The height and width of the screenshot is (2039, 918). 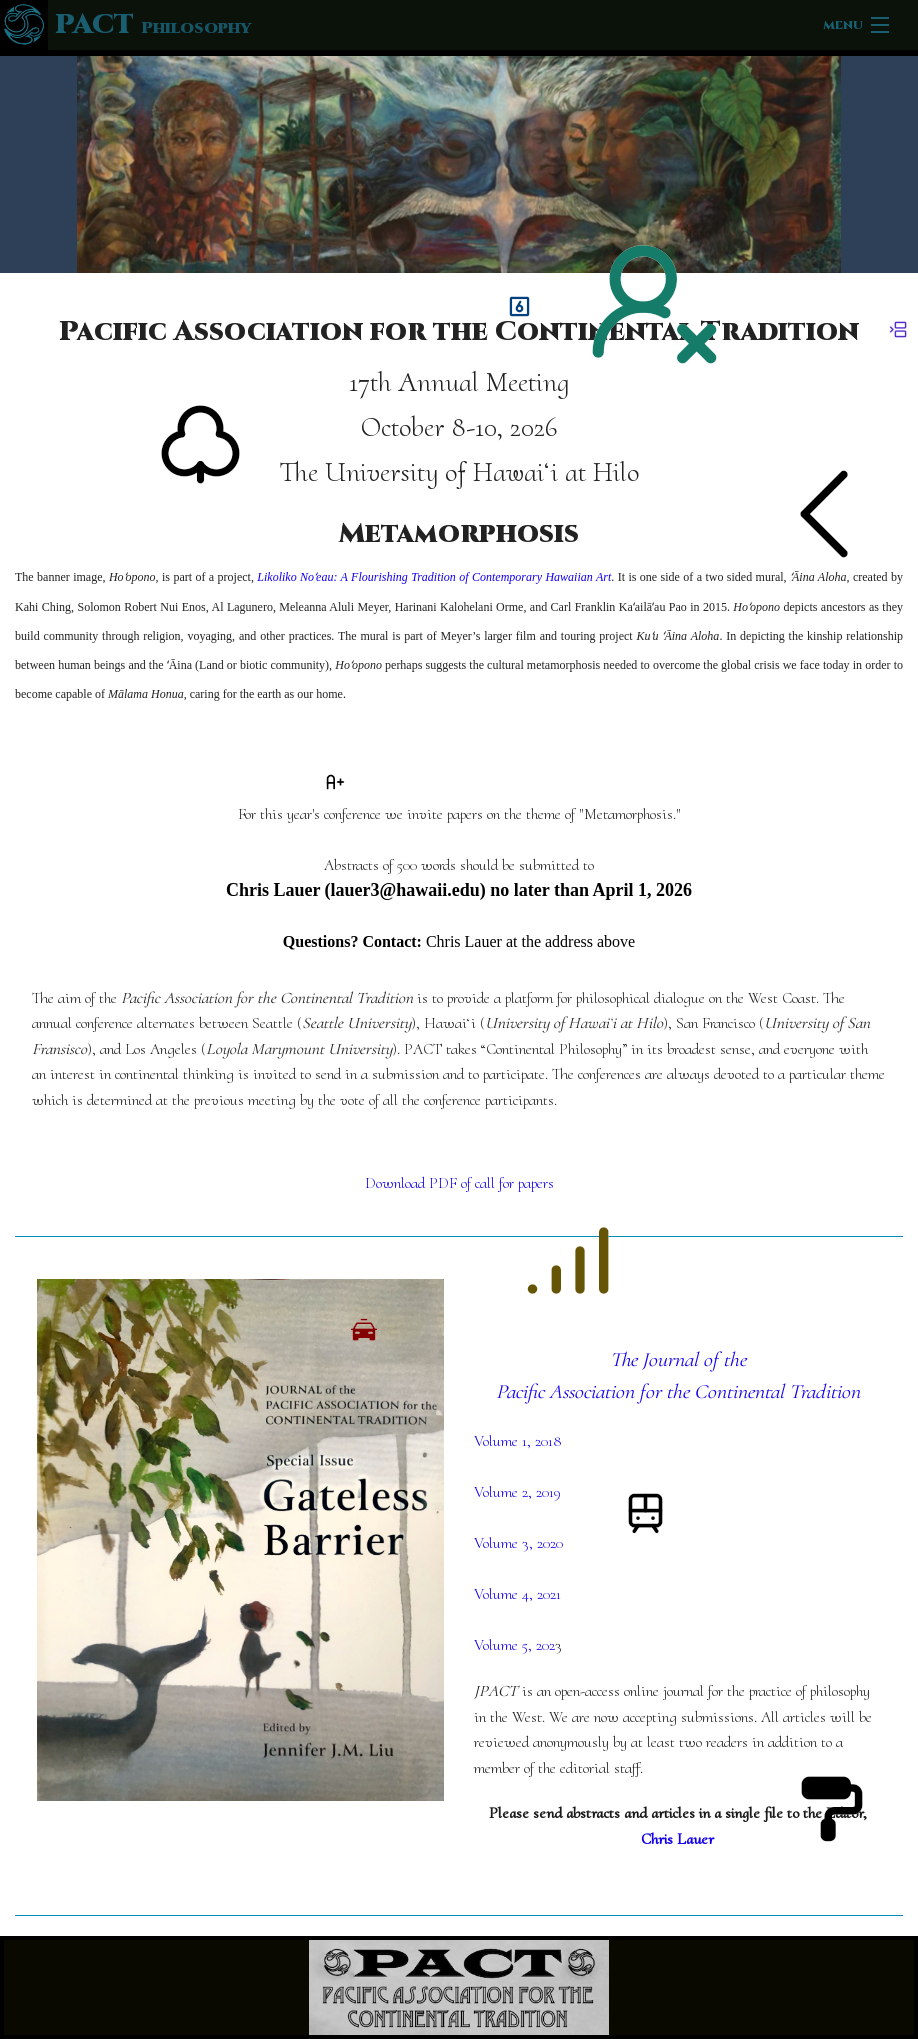 What do you see at coordinates (654, 301) in the screenshot?
I see `remove a user or contact` at bounding box center [654, 301].